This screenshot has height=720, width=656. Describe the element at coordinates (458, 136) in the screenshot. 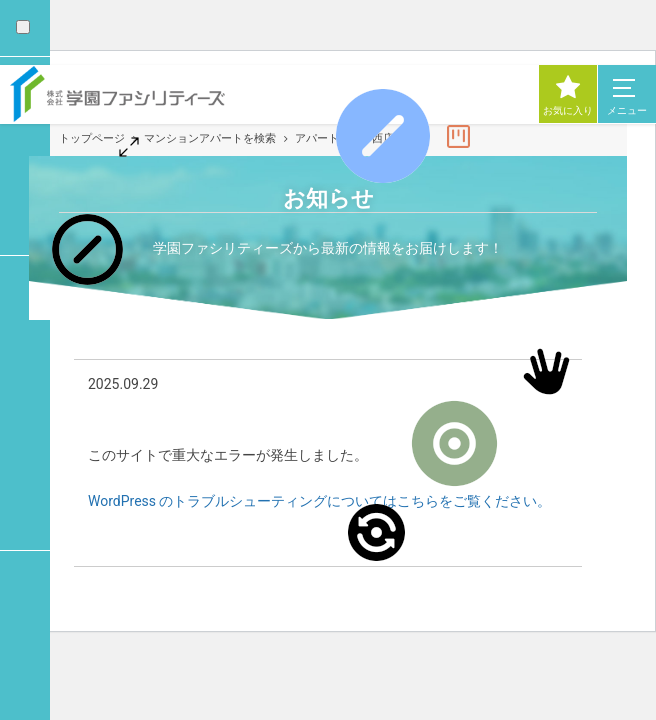

I see `open project board or kanban view` at that location.